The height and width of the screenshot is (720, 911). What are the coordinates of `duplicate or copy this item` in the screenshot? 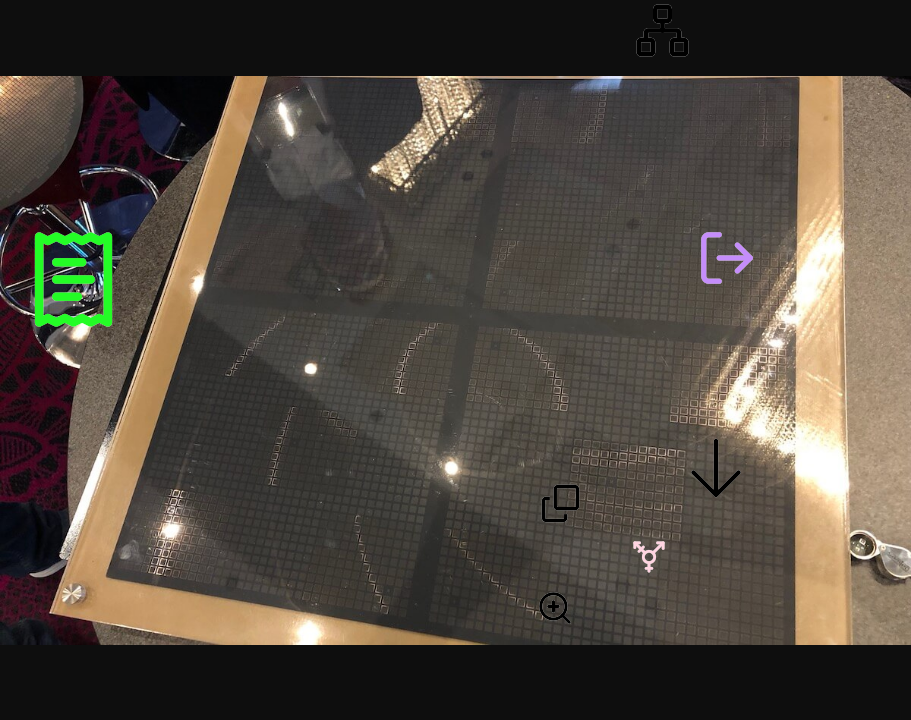 It's located at (560, 503).